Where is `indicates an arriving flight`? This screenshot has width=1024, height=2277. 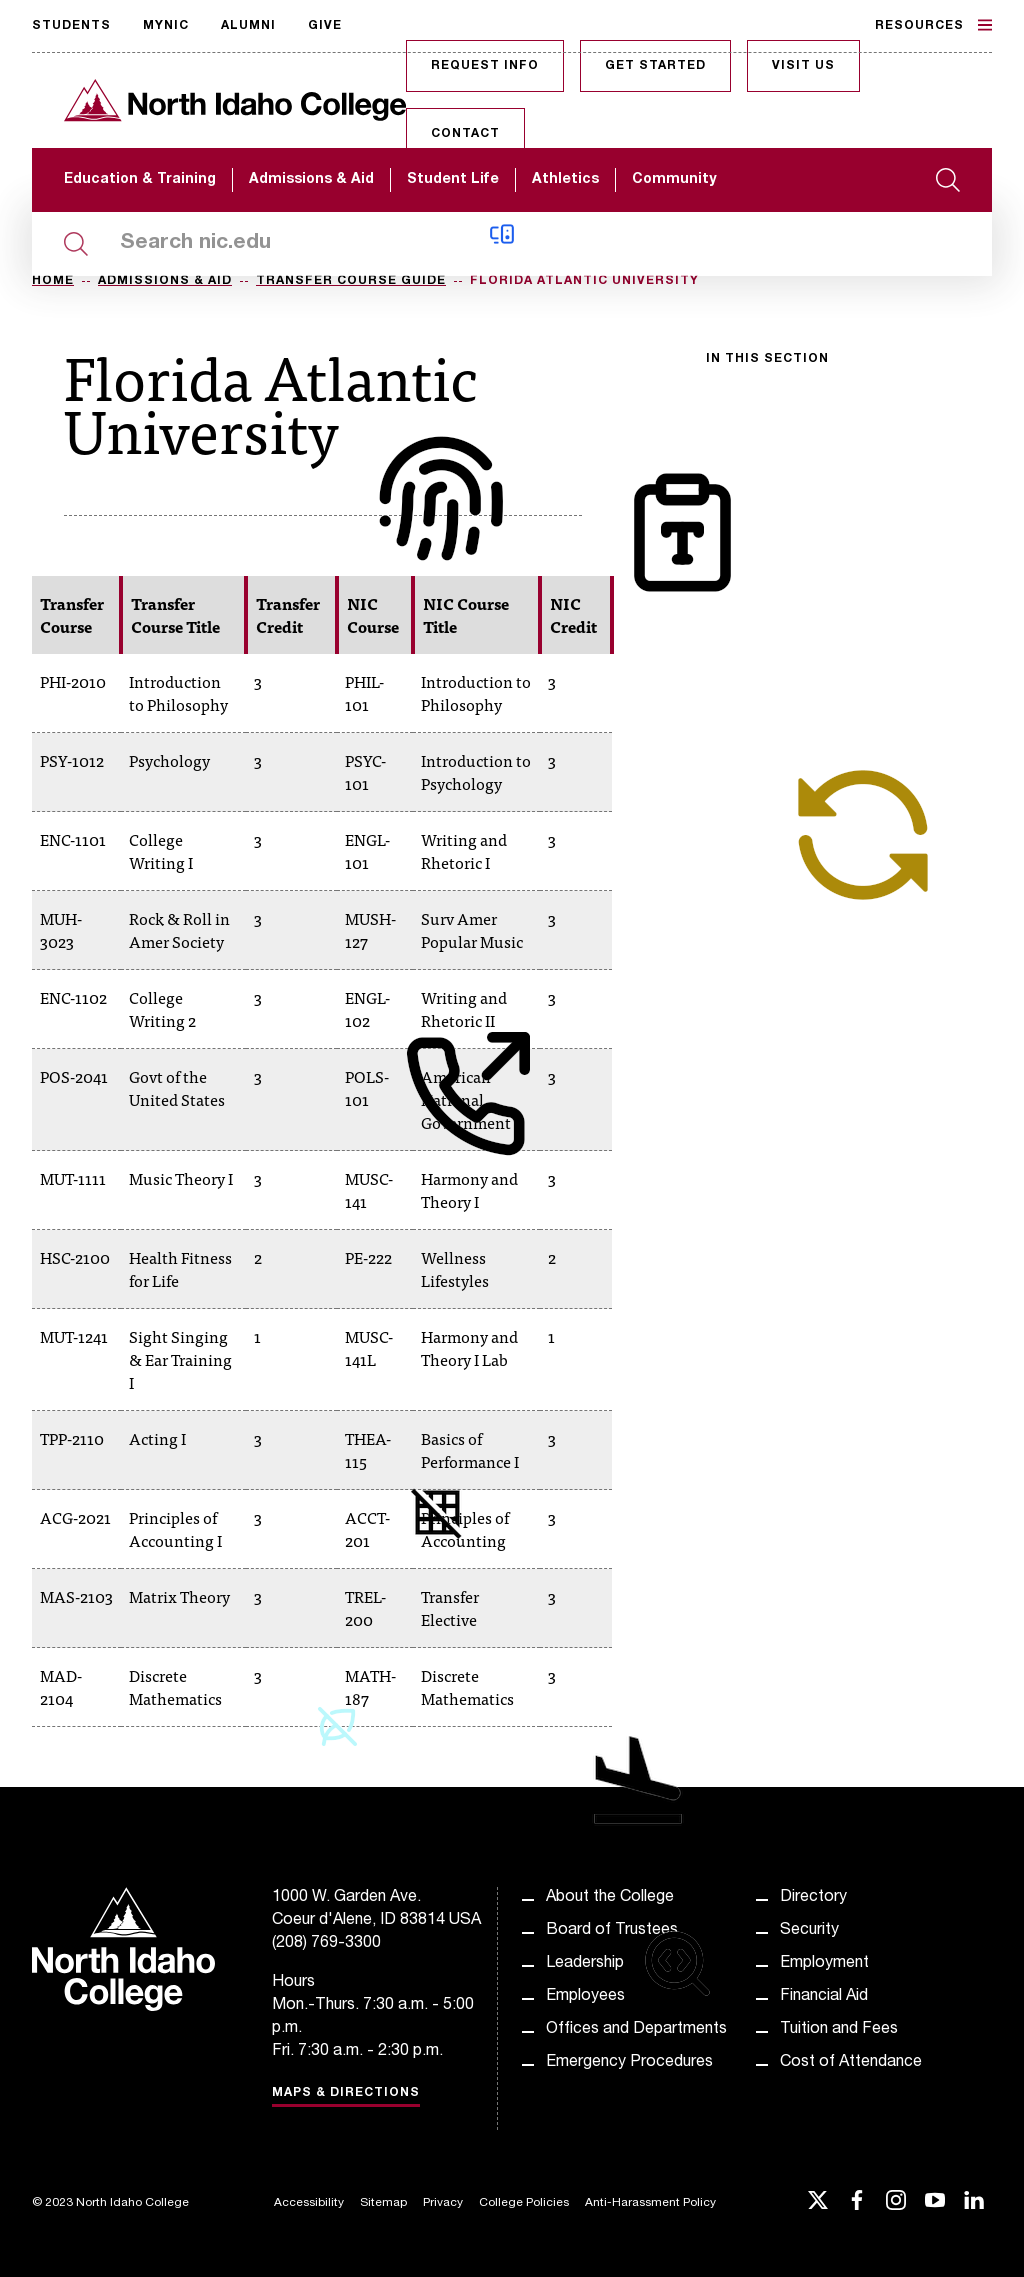 indicates an arriving flight is located at coordinates (638, 1782).